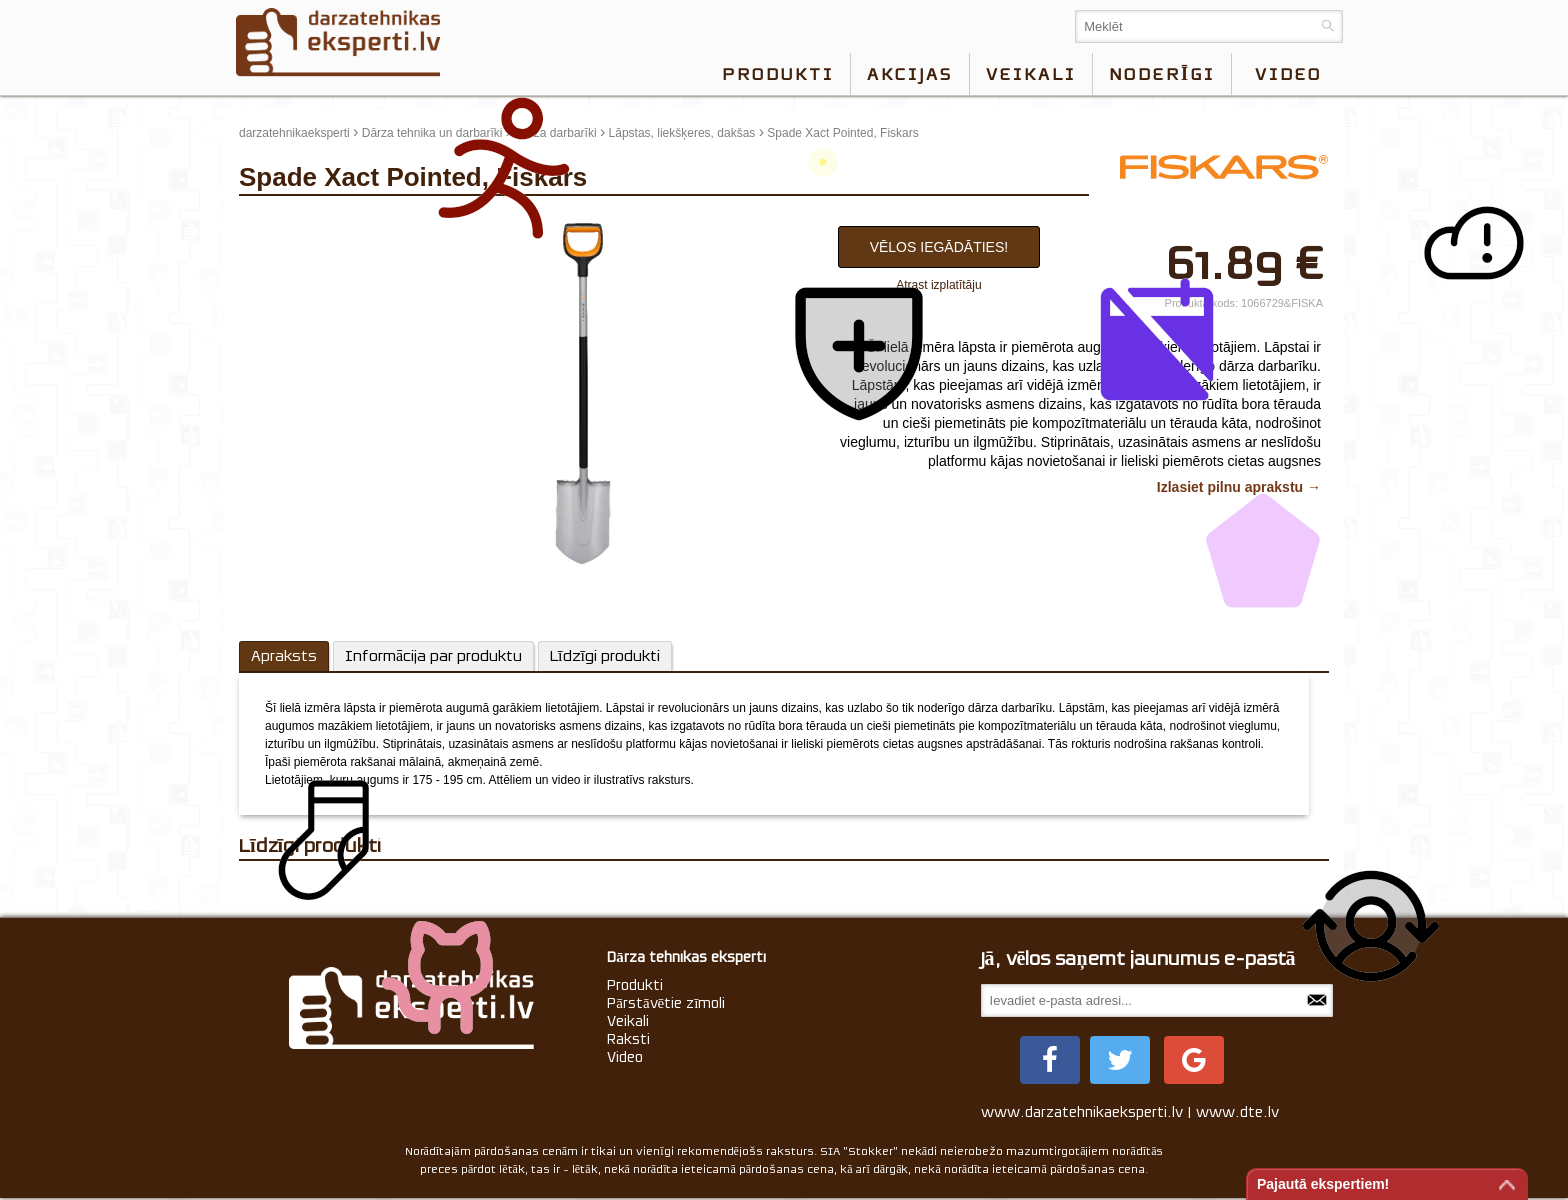 Image resolution: width=1568 pixels, height=1200 pixels. Describe the element at coordinates (1371, 926) in the screenshot. I see `switch between user accounts` at that location.